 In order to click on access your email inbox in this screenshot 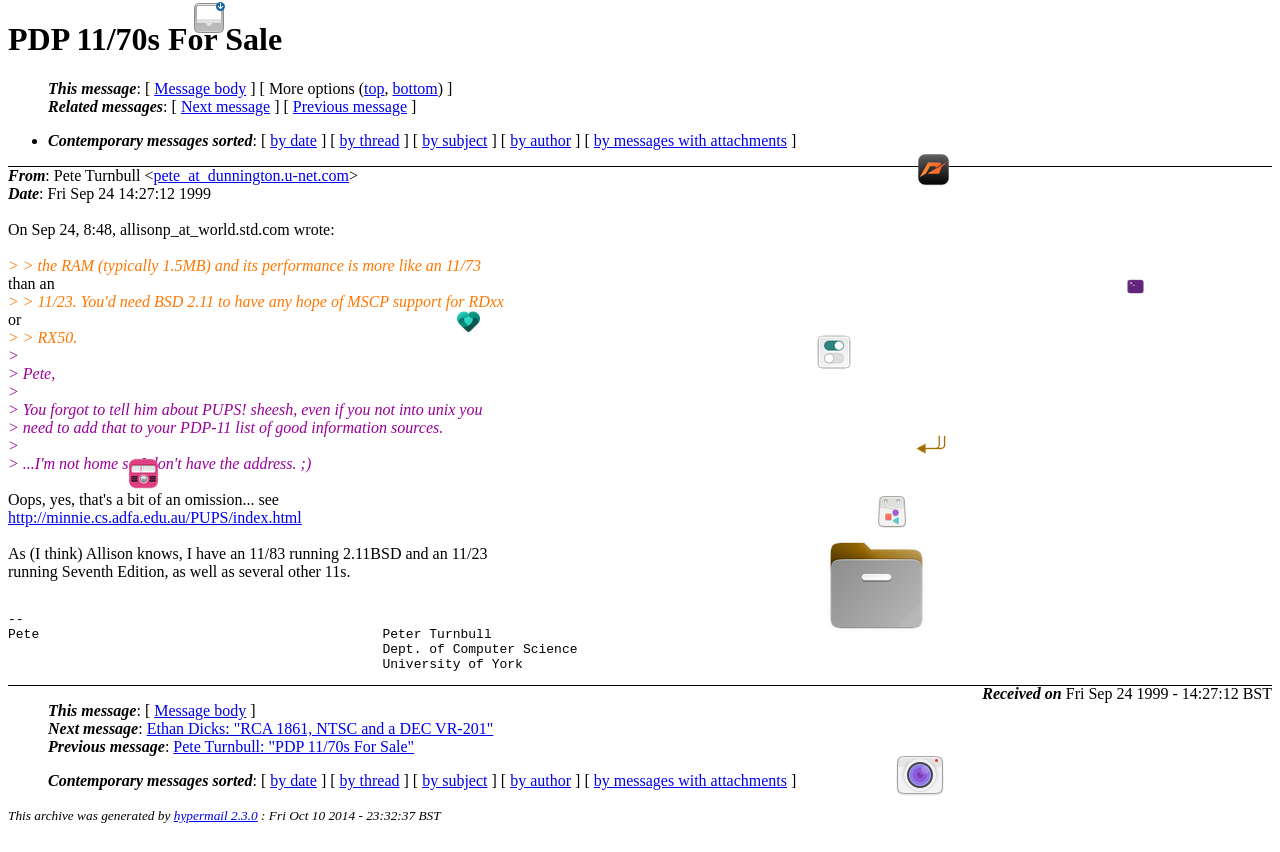, I will do `click(209, 18)`.